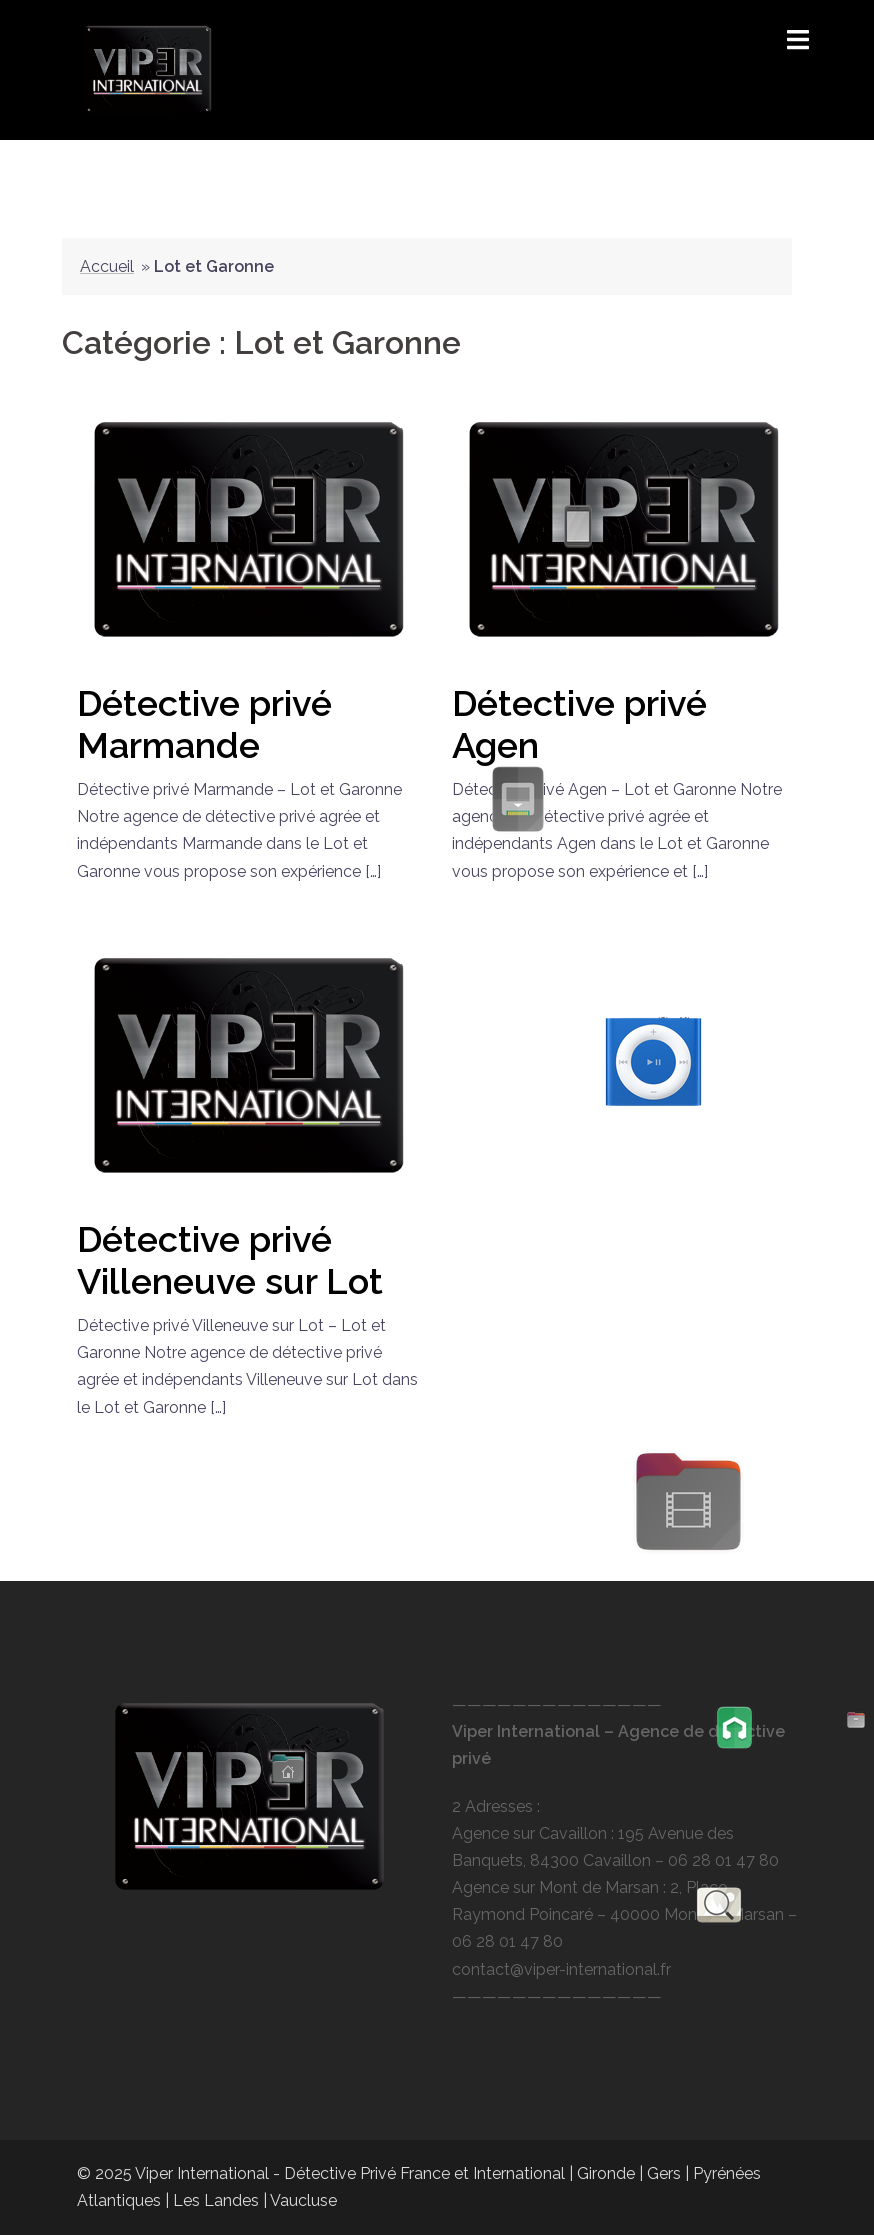  I want to click on open your videos folder, so click(688, 1501).